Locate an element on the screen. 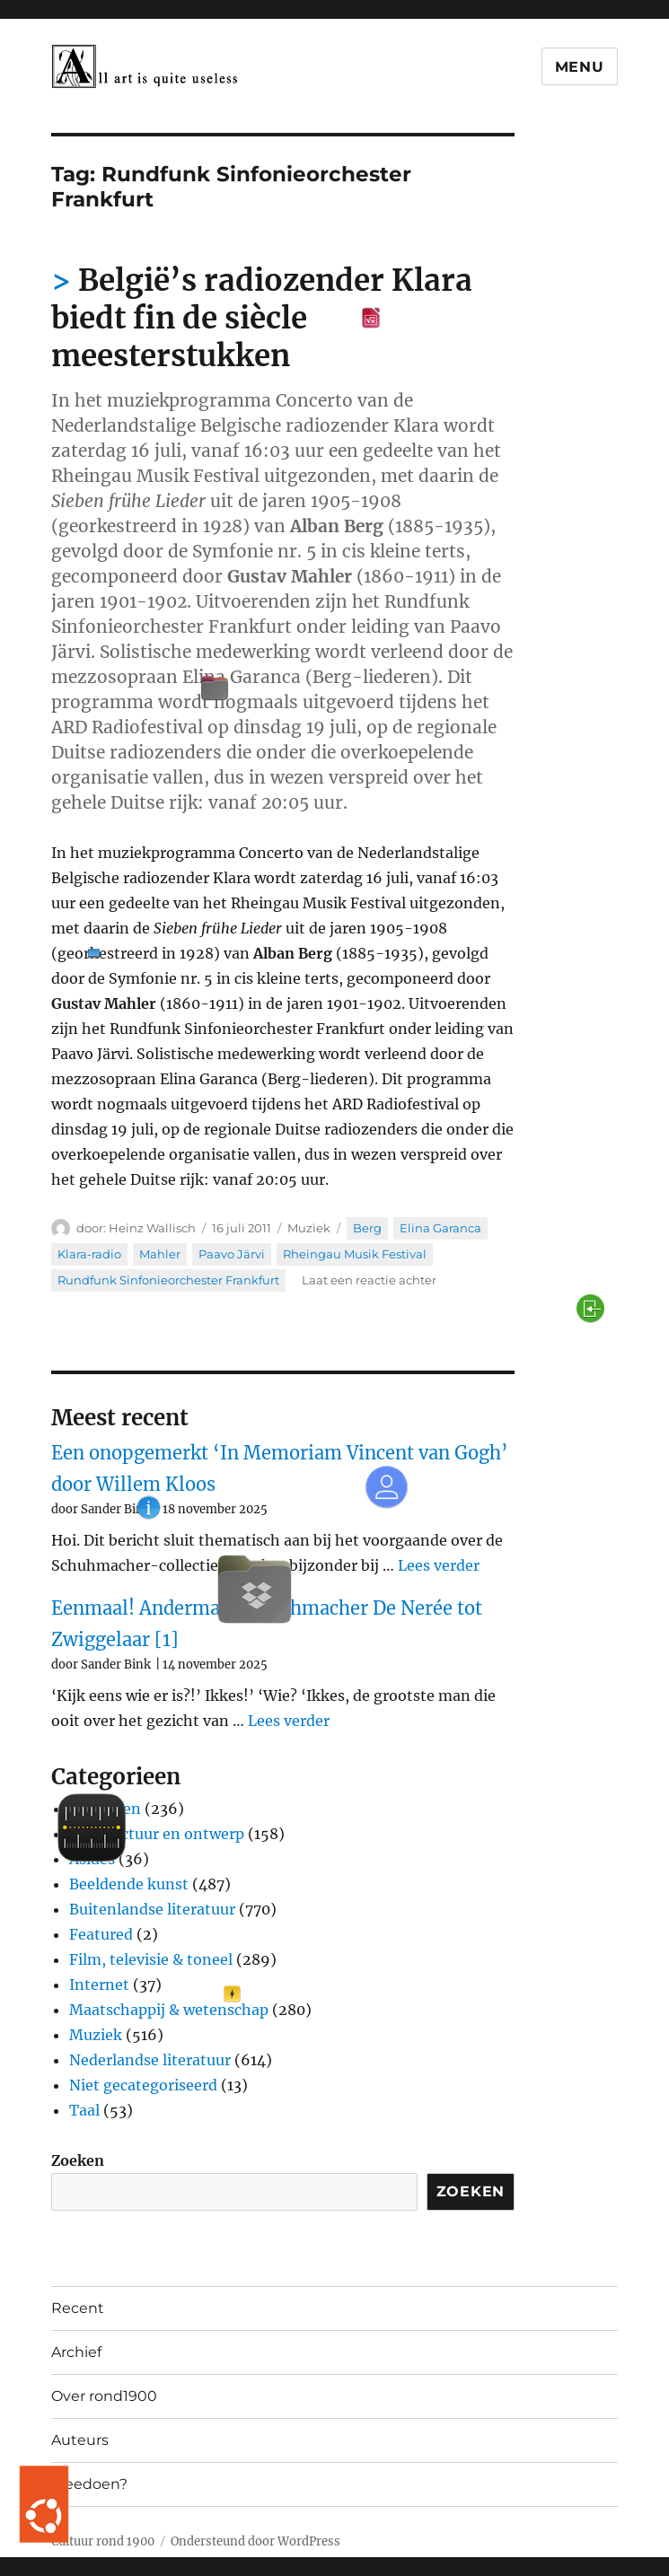  log out of your account is located at coordinates (591, 1309).